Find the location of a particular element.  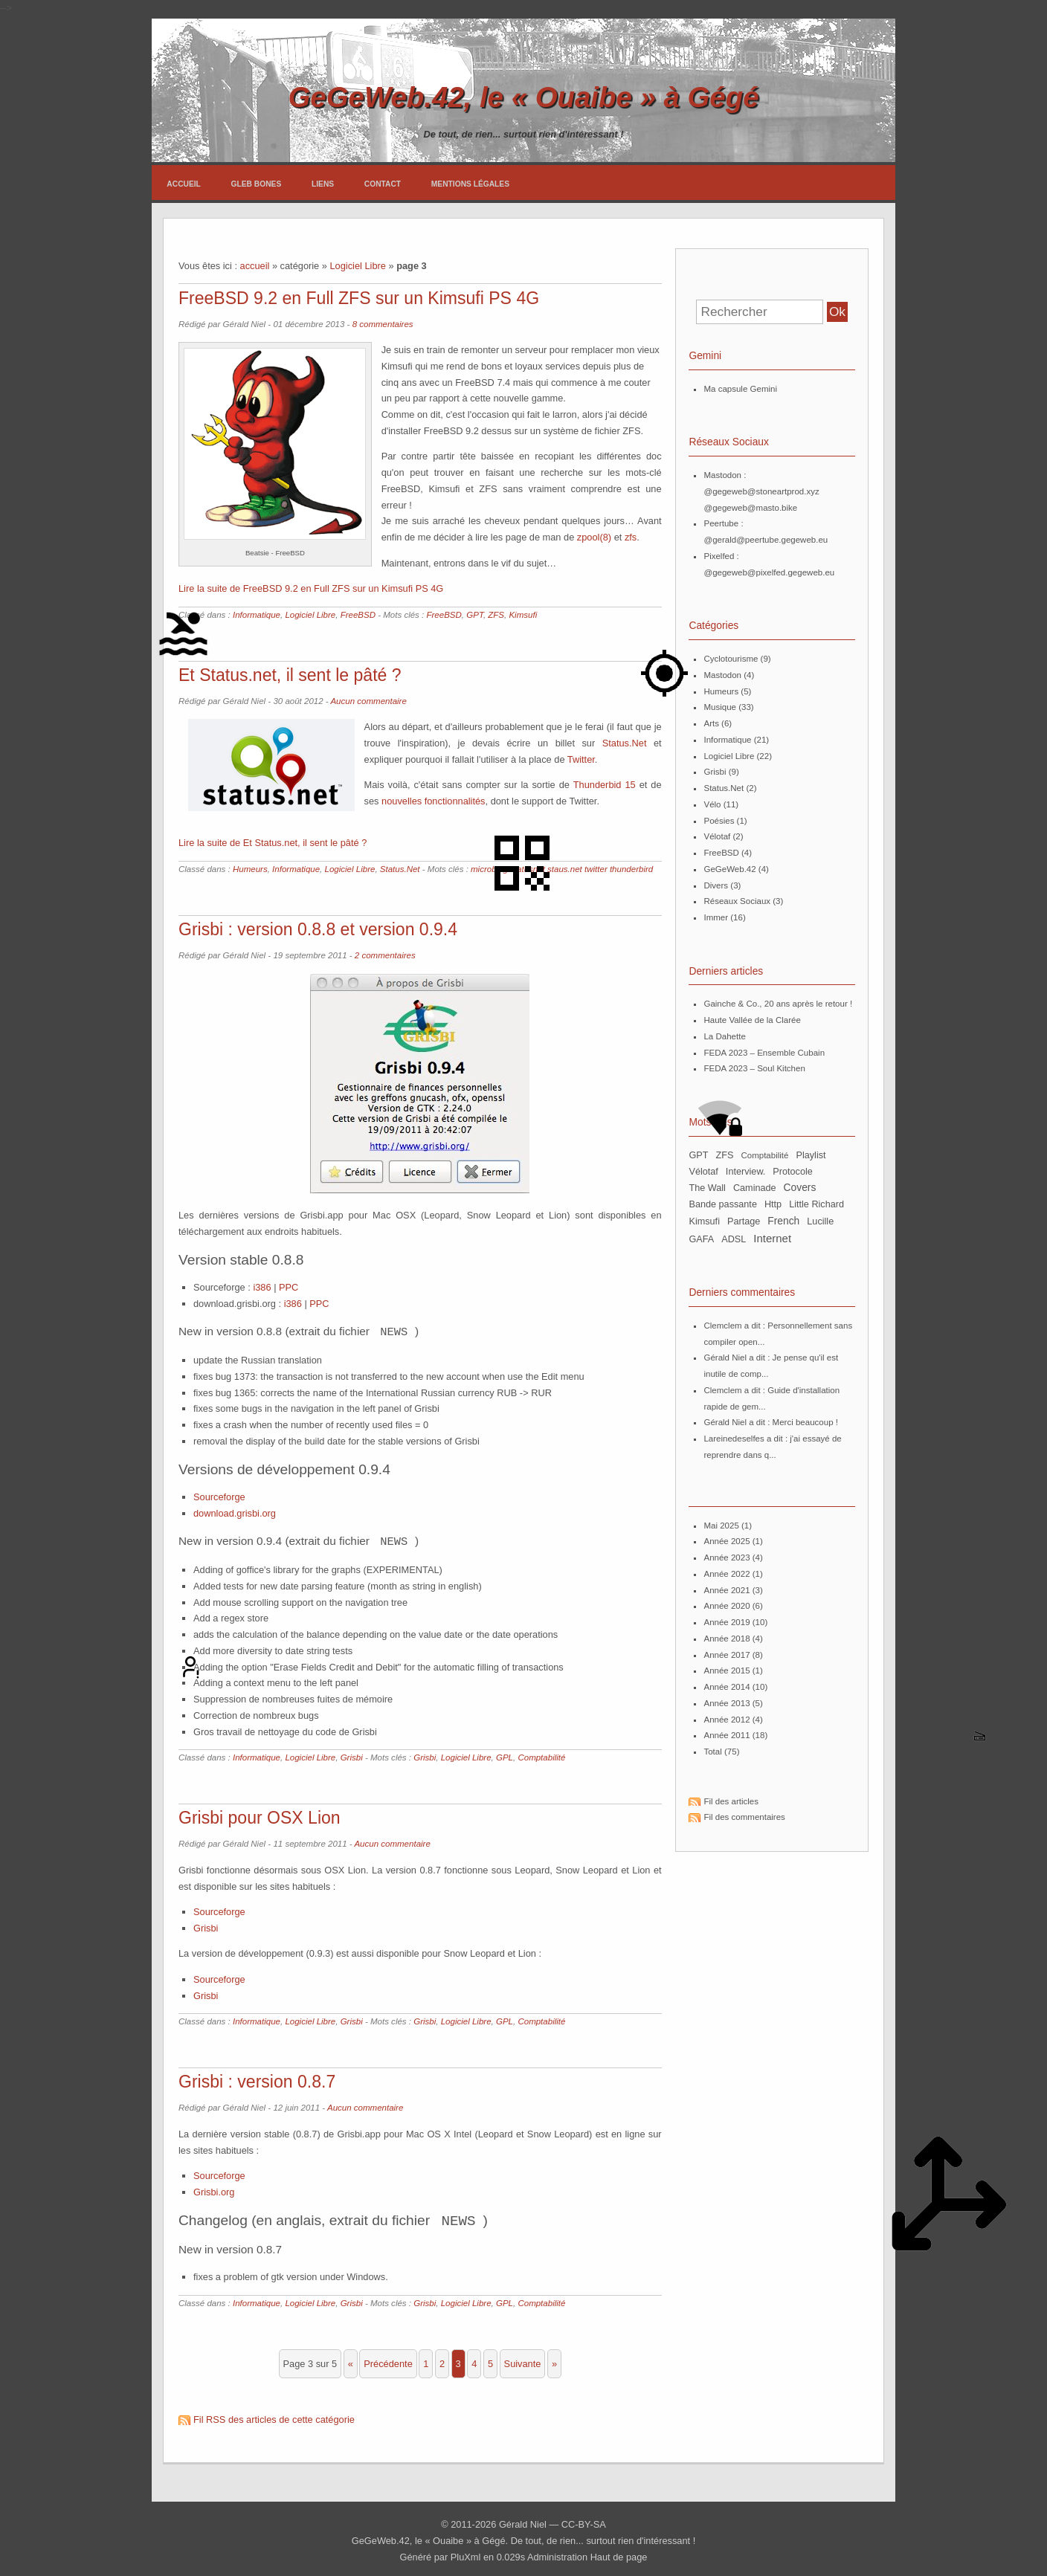

scan a document or image is located at coordinates (979, 1735).